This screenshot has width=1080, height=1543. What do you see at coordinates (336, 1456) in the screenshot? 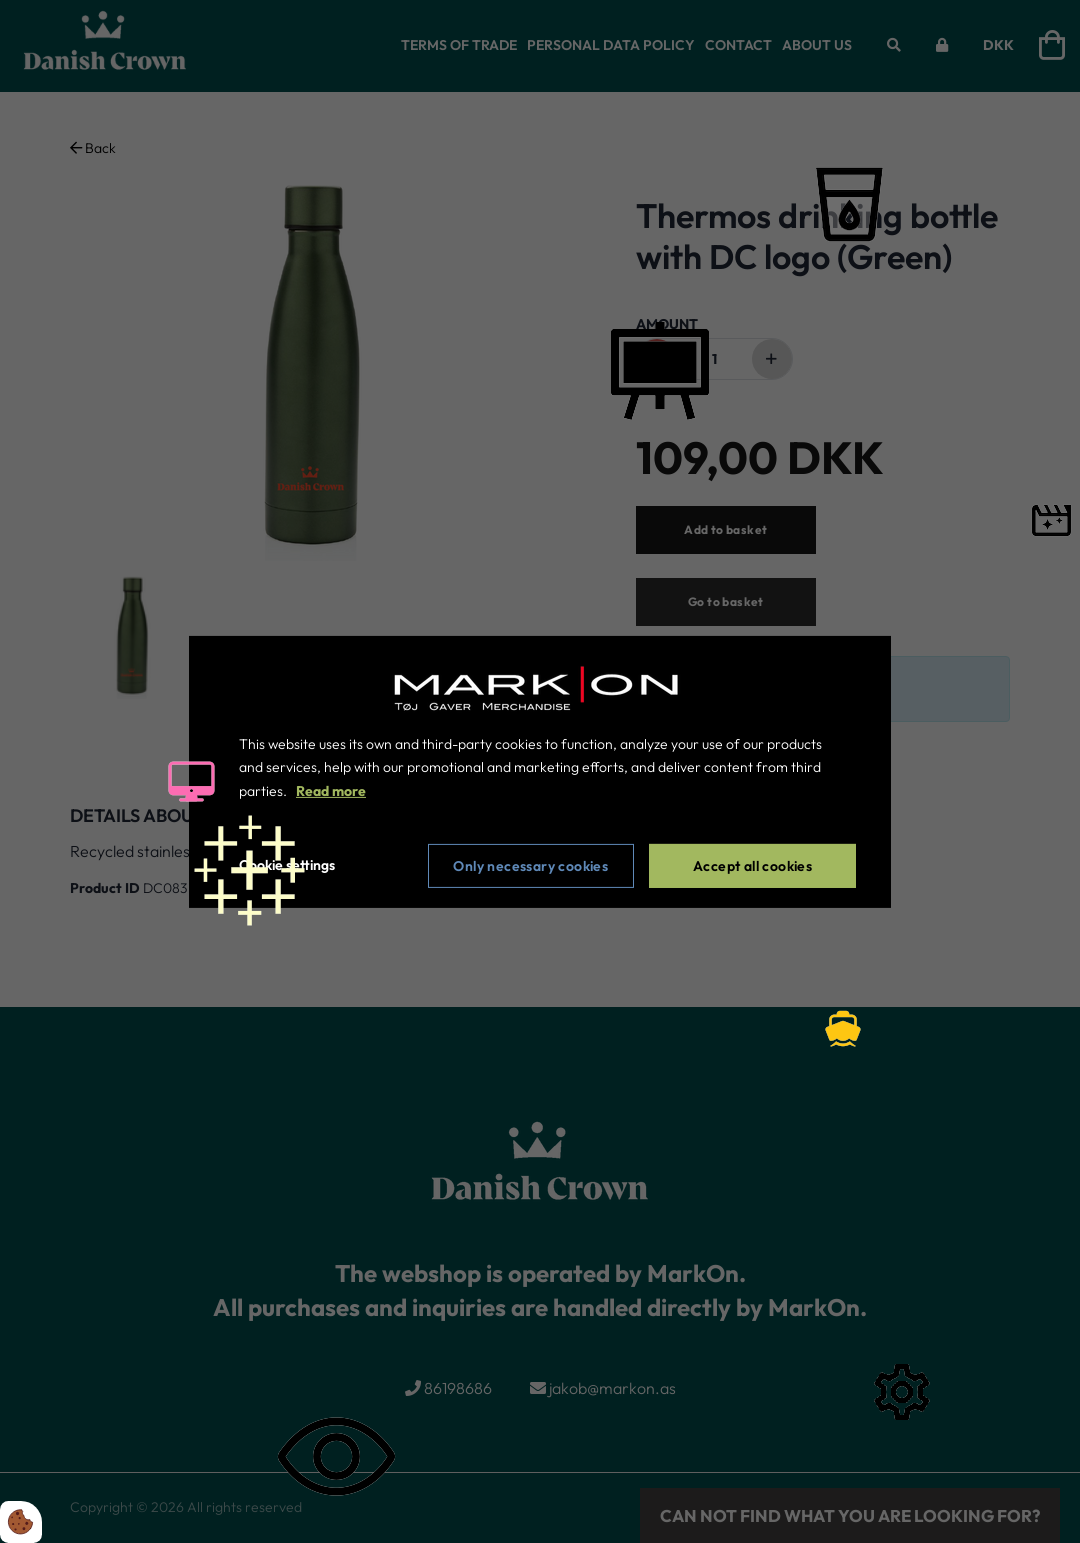
I see `view or preview content` at bounding box center [336, 1456].